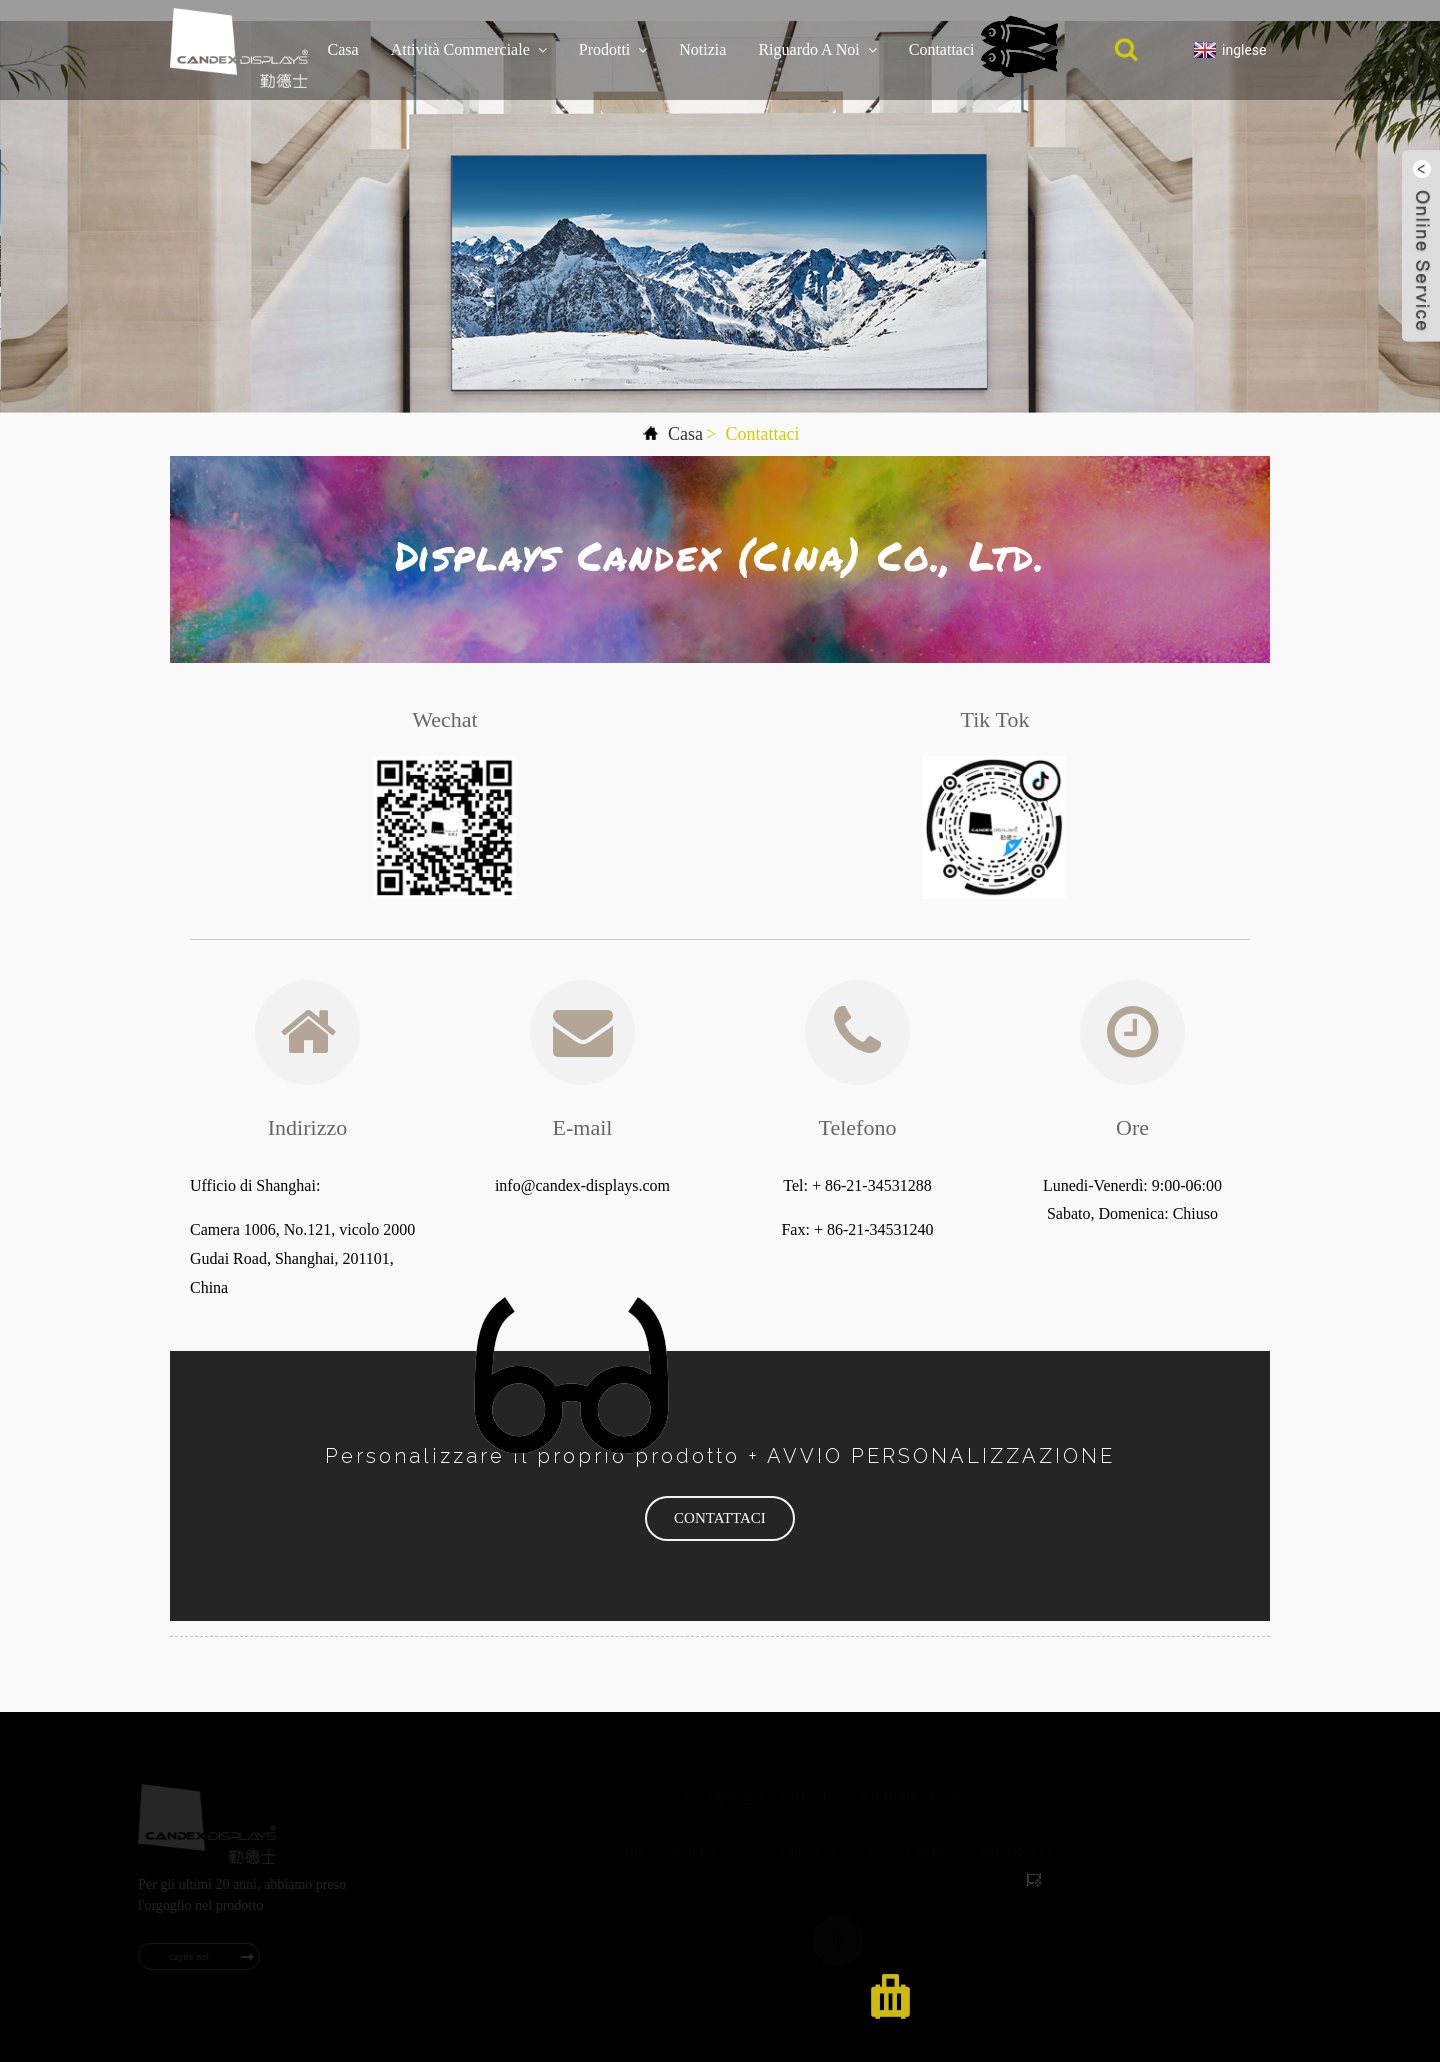  I want to click on open glitch app or website, so click(1019, 46).